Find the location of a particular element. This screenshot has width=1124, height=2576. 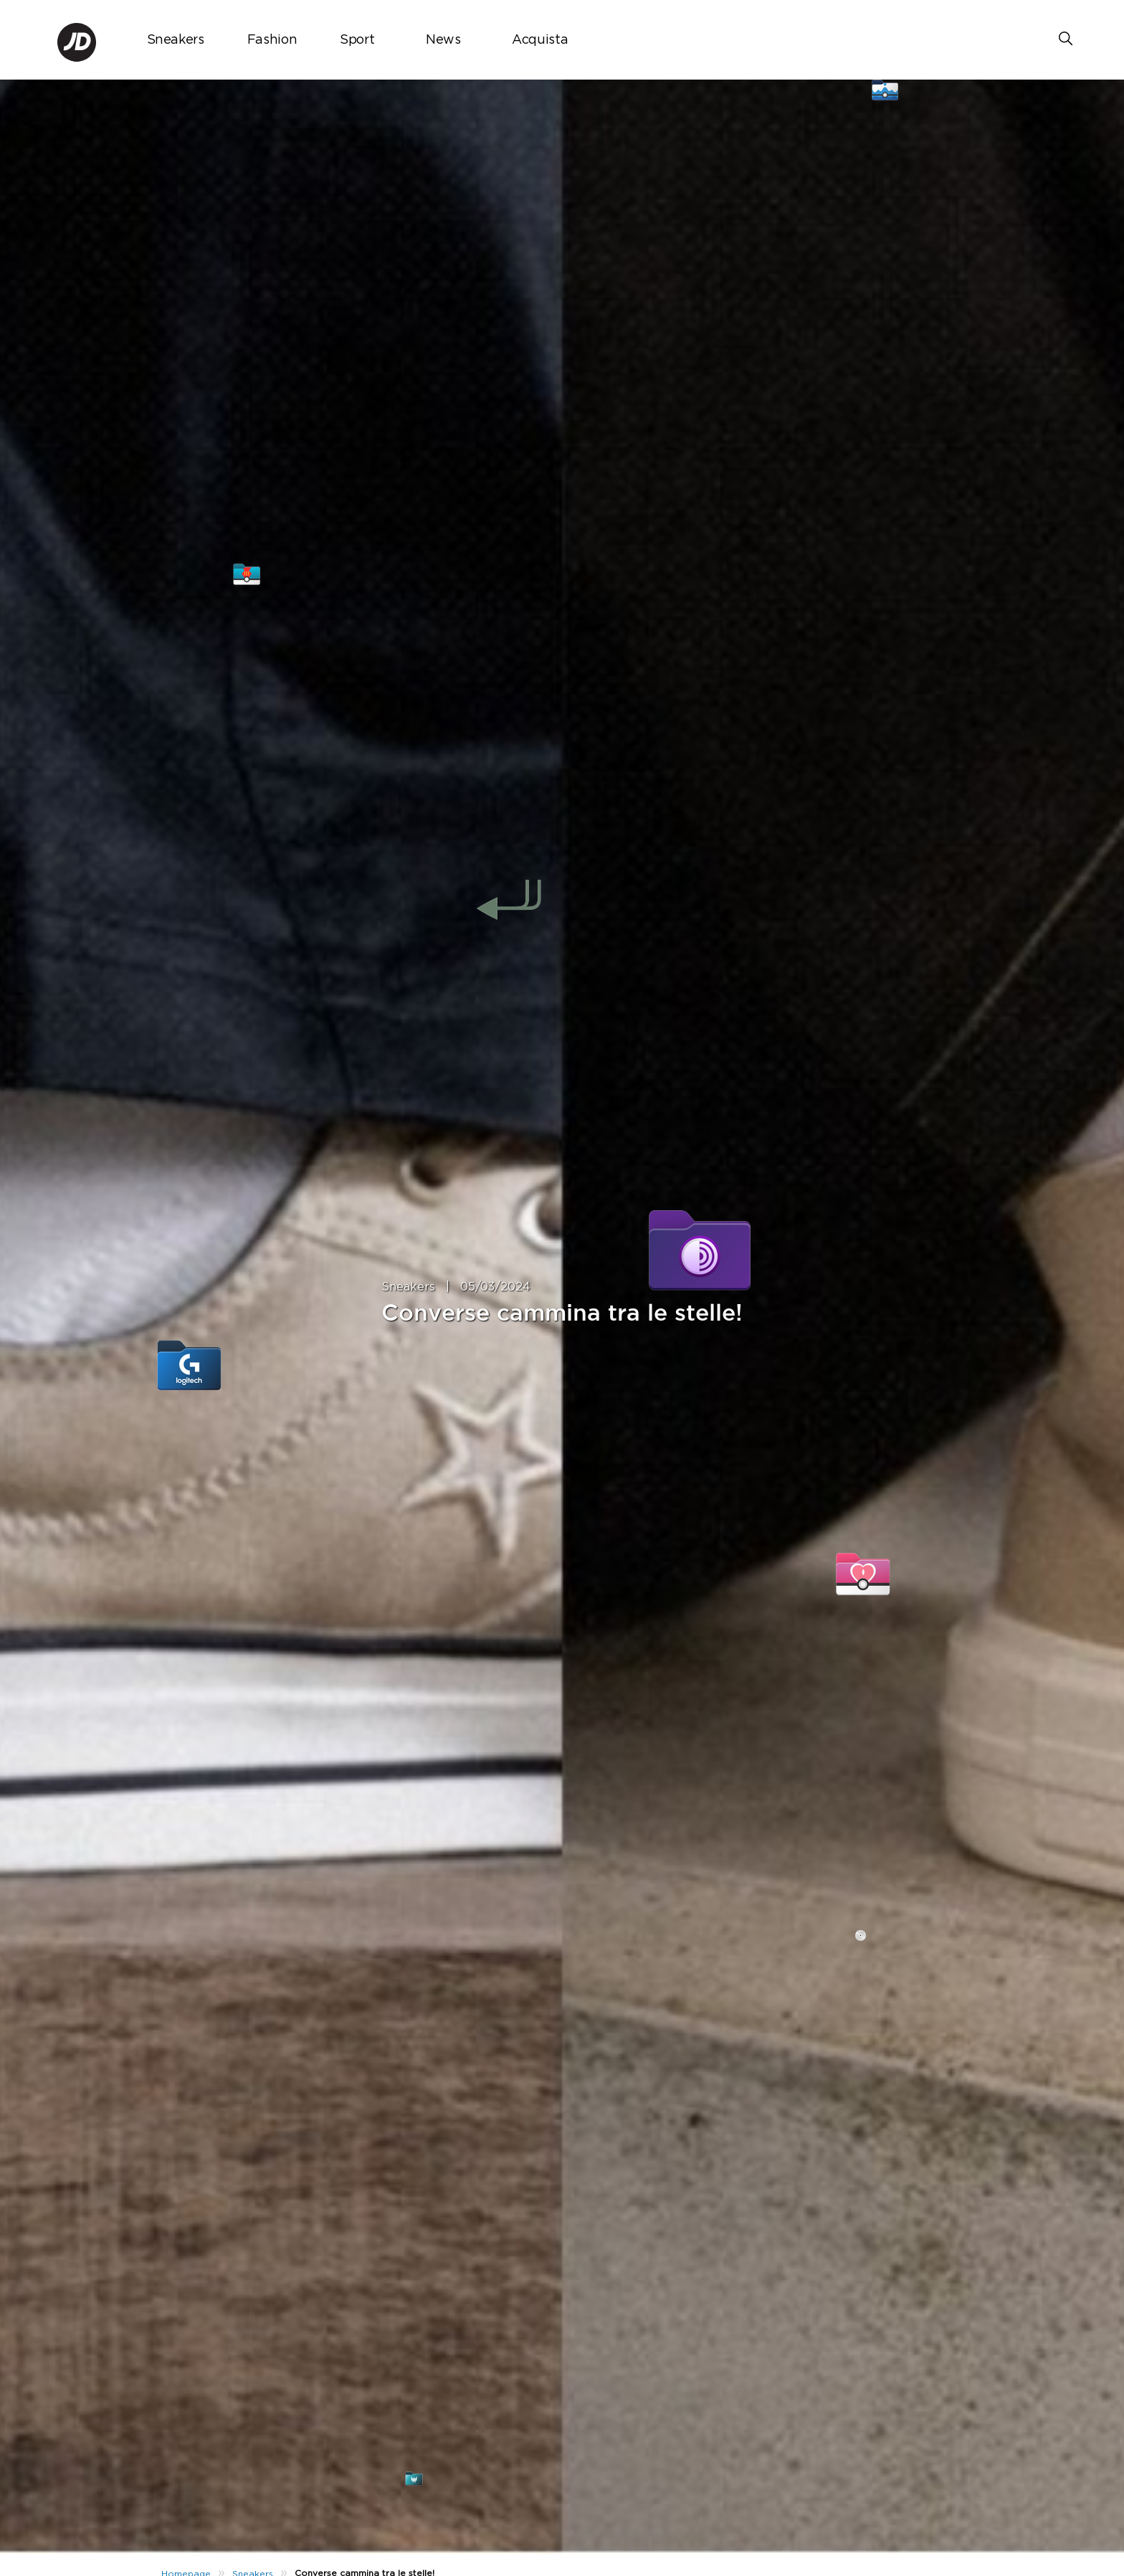

open acer predator game files folder is located at coordinates (414, 2478).